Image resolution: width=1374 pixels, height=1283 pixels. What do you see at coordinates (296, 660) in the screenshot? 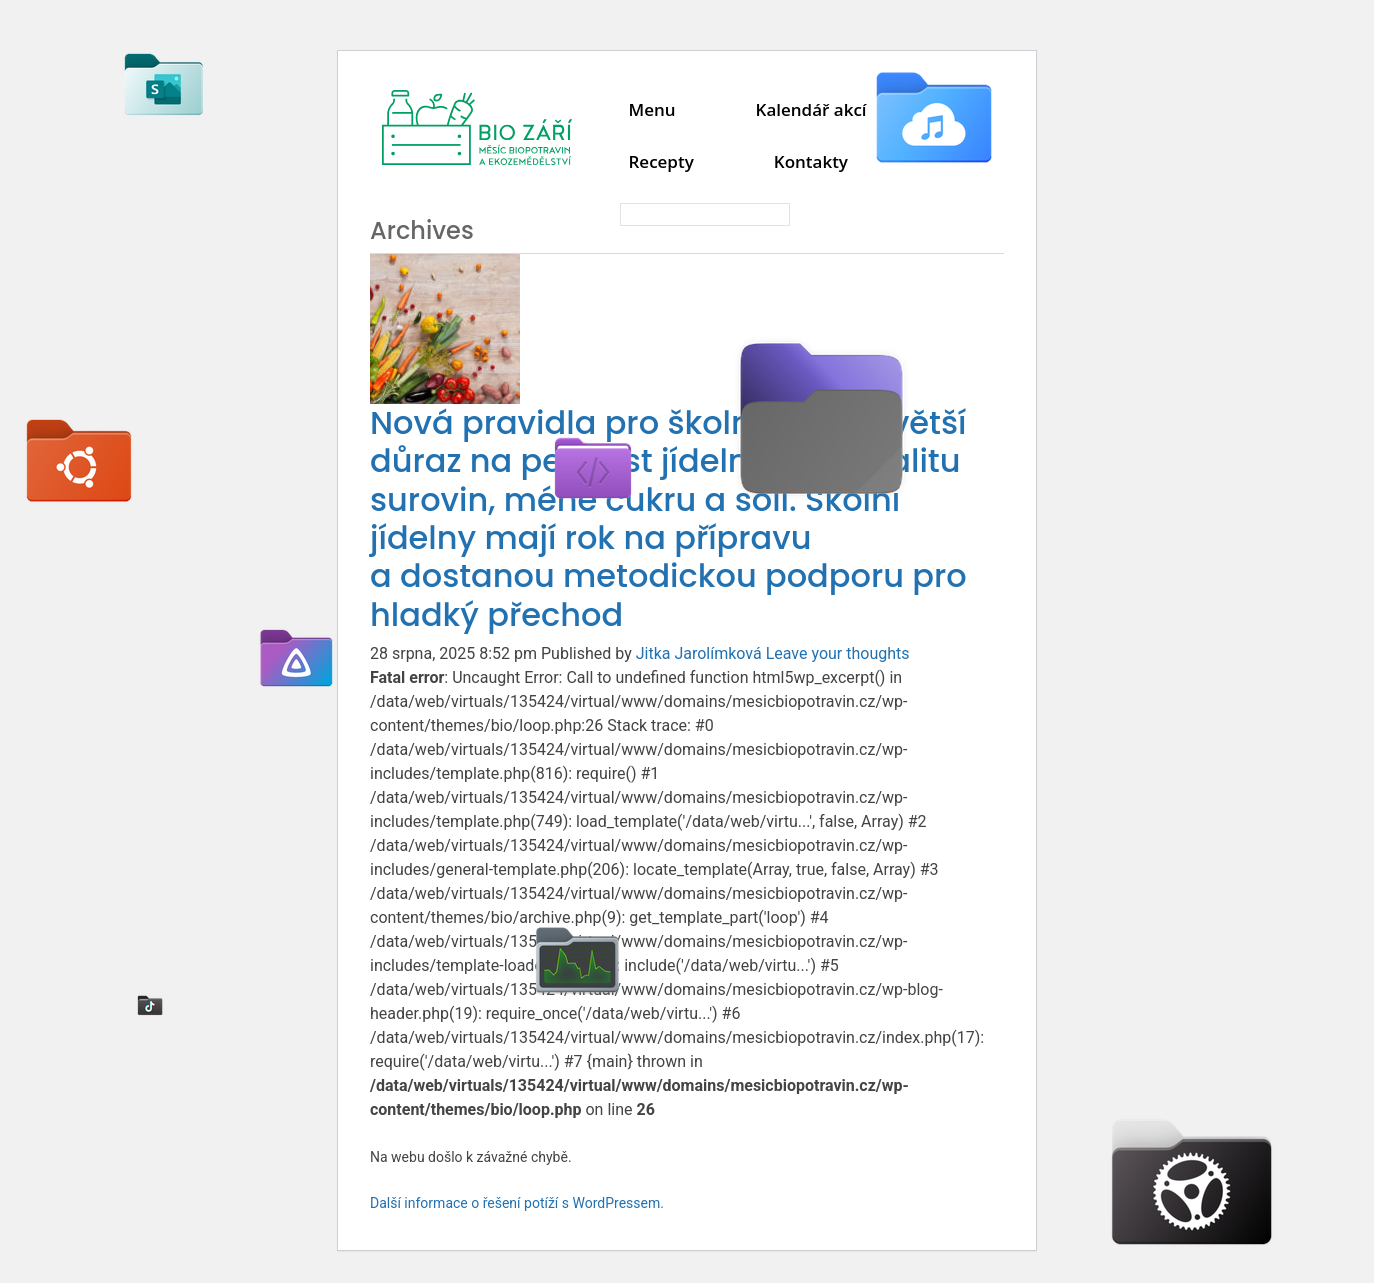
I see `open jellyfin media server folder` at bounding box center [296, 660].